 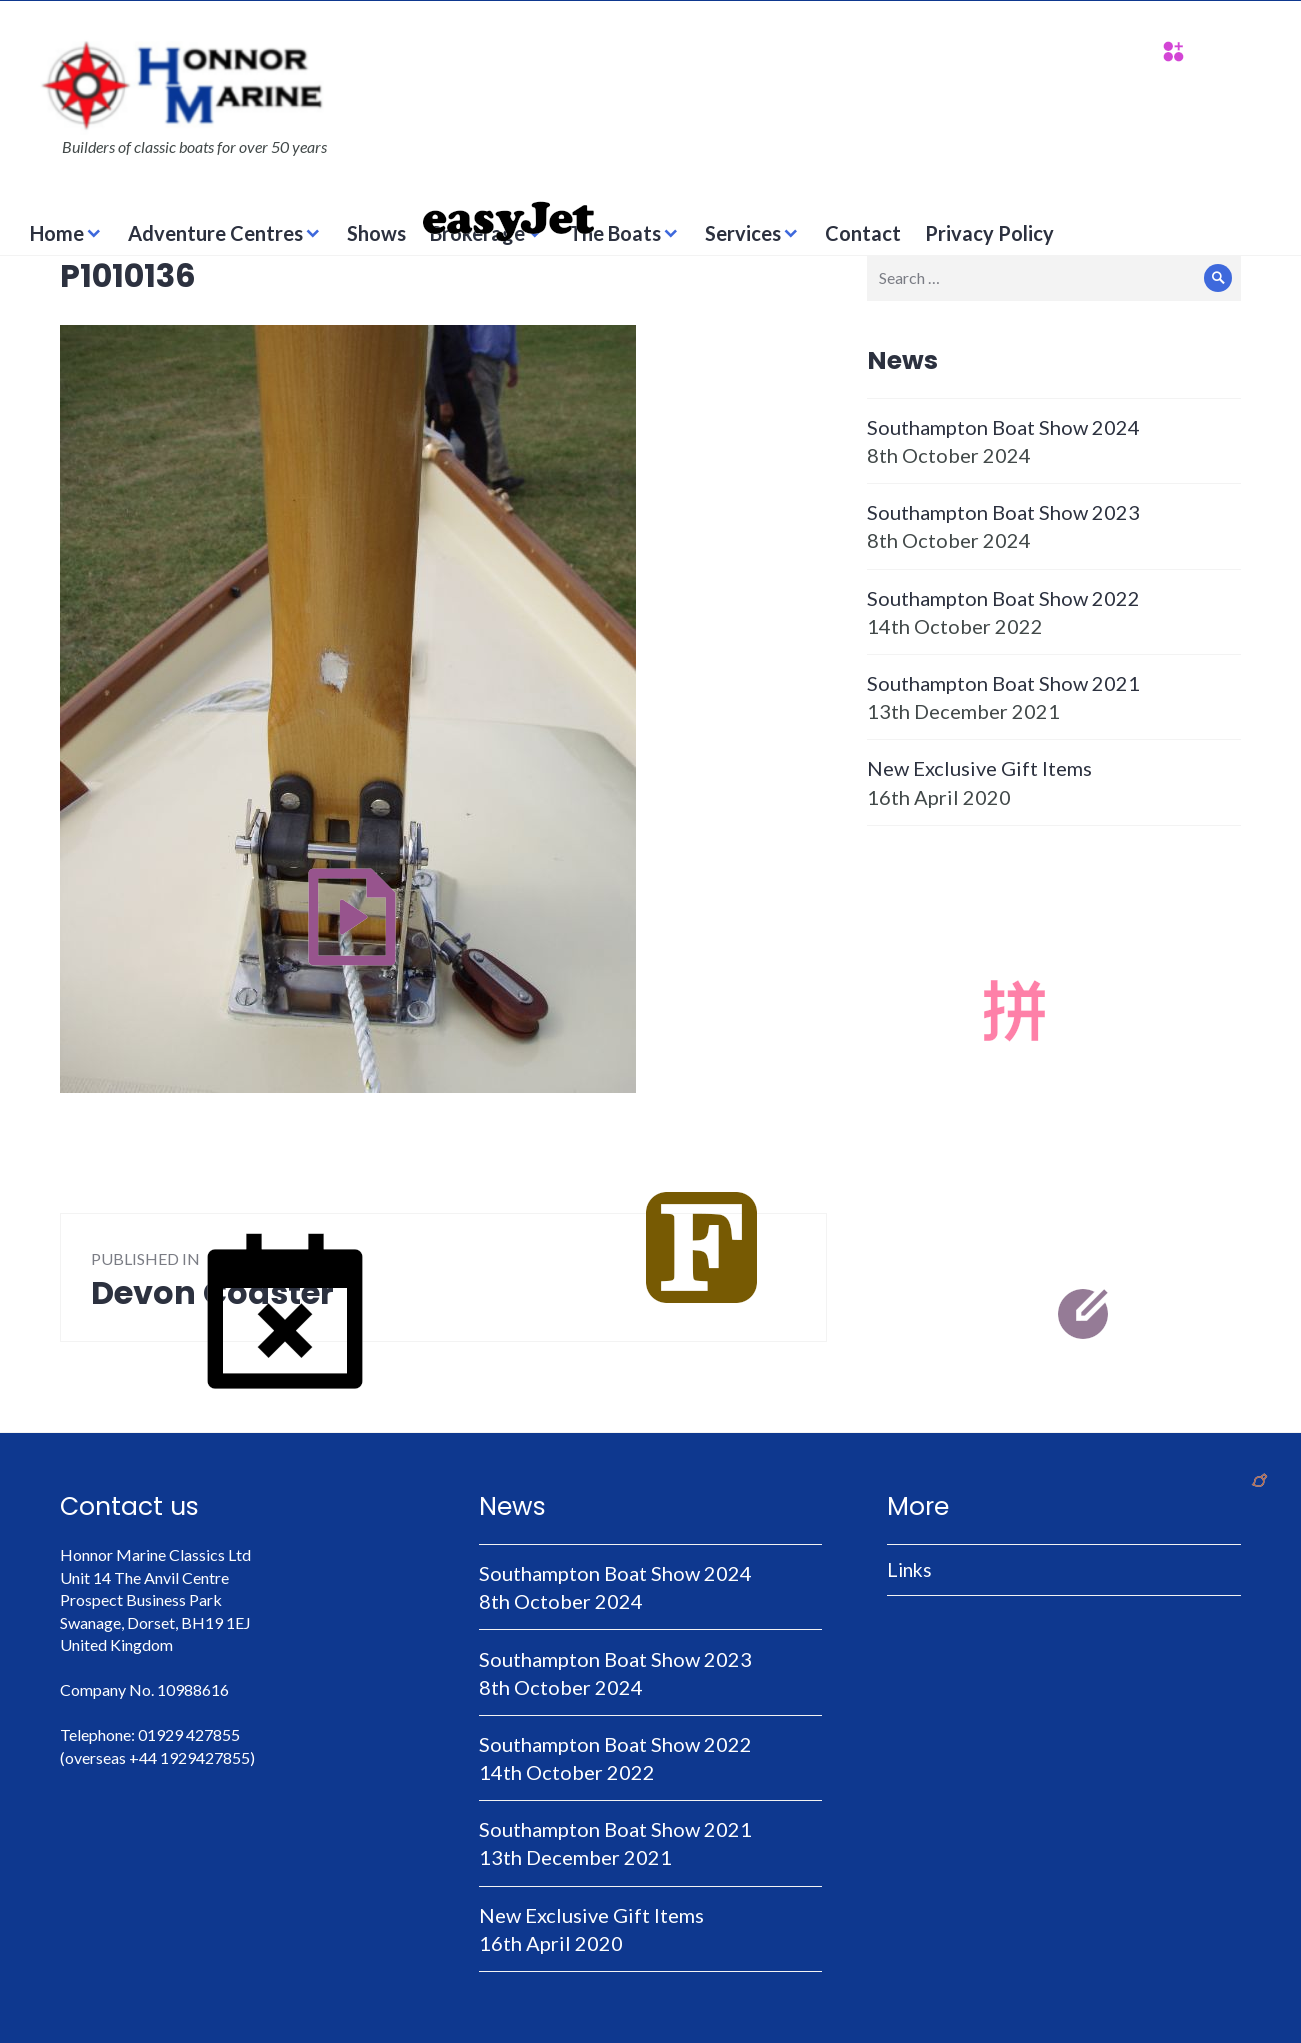 I want to click on switch to pinyin input method, so click(x=1014, y=1010).